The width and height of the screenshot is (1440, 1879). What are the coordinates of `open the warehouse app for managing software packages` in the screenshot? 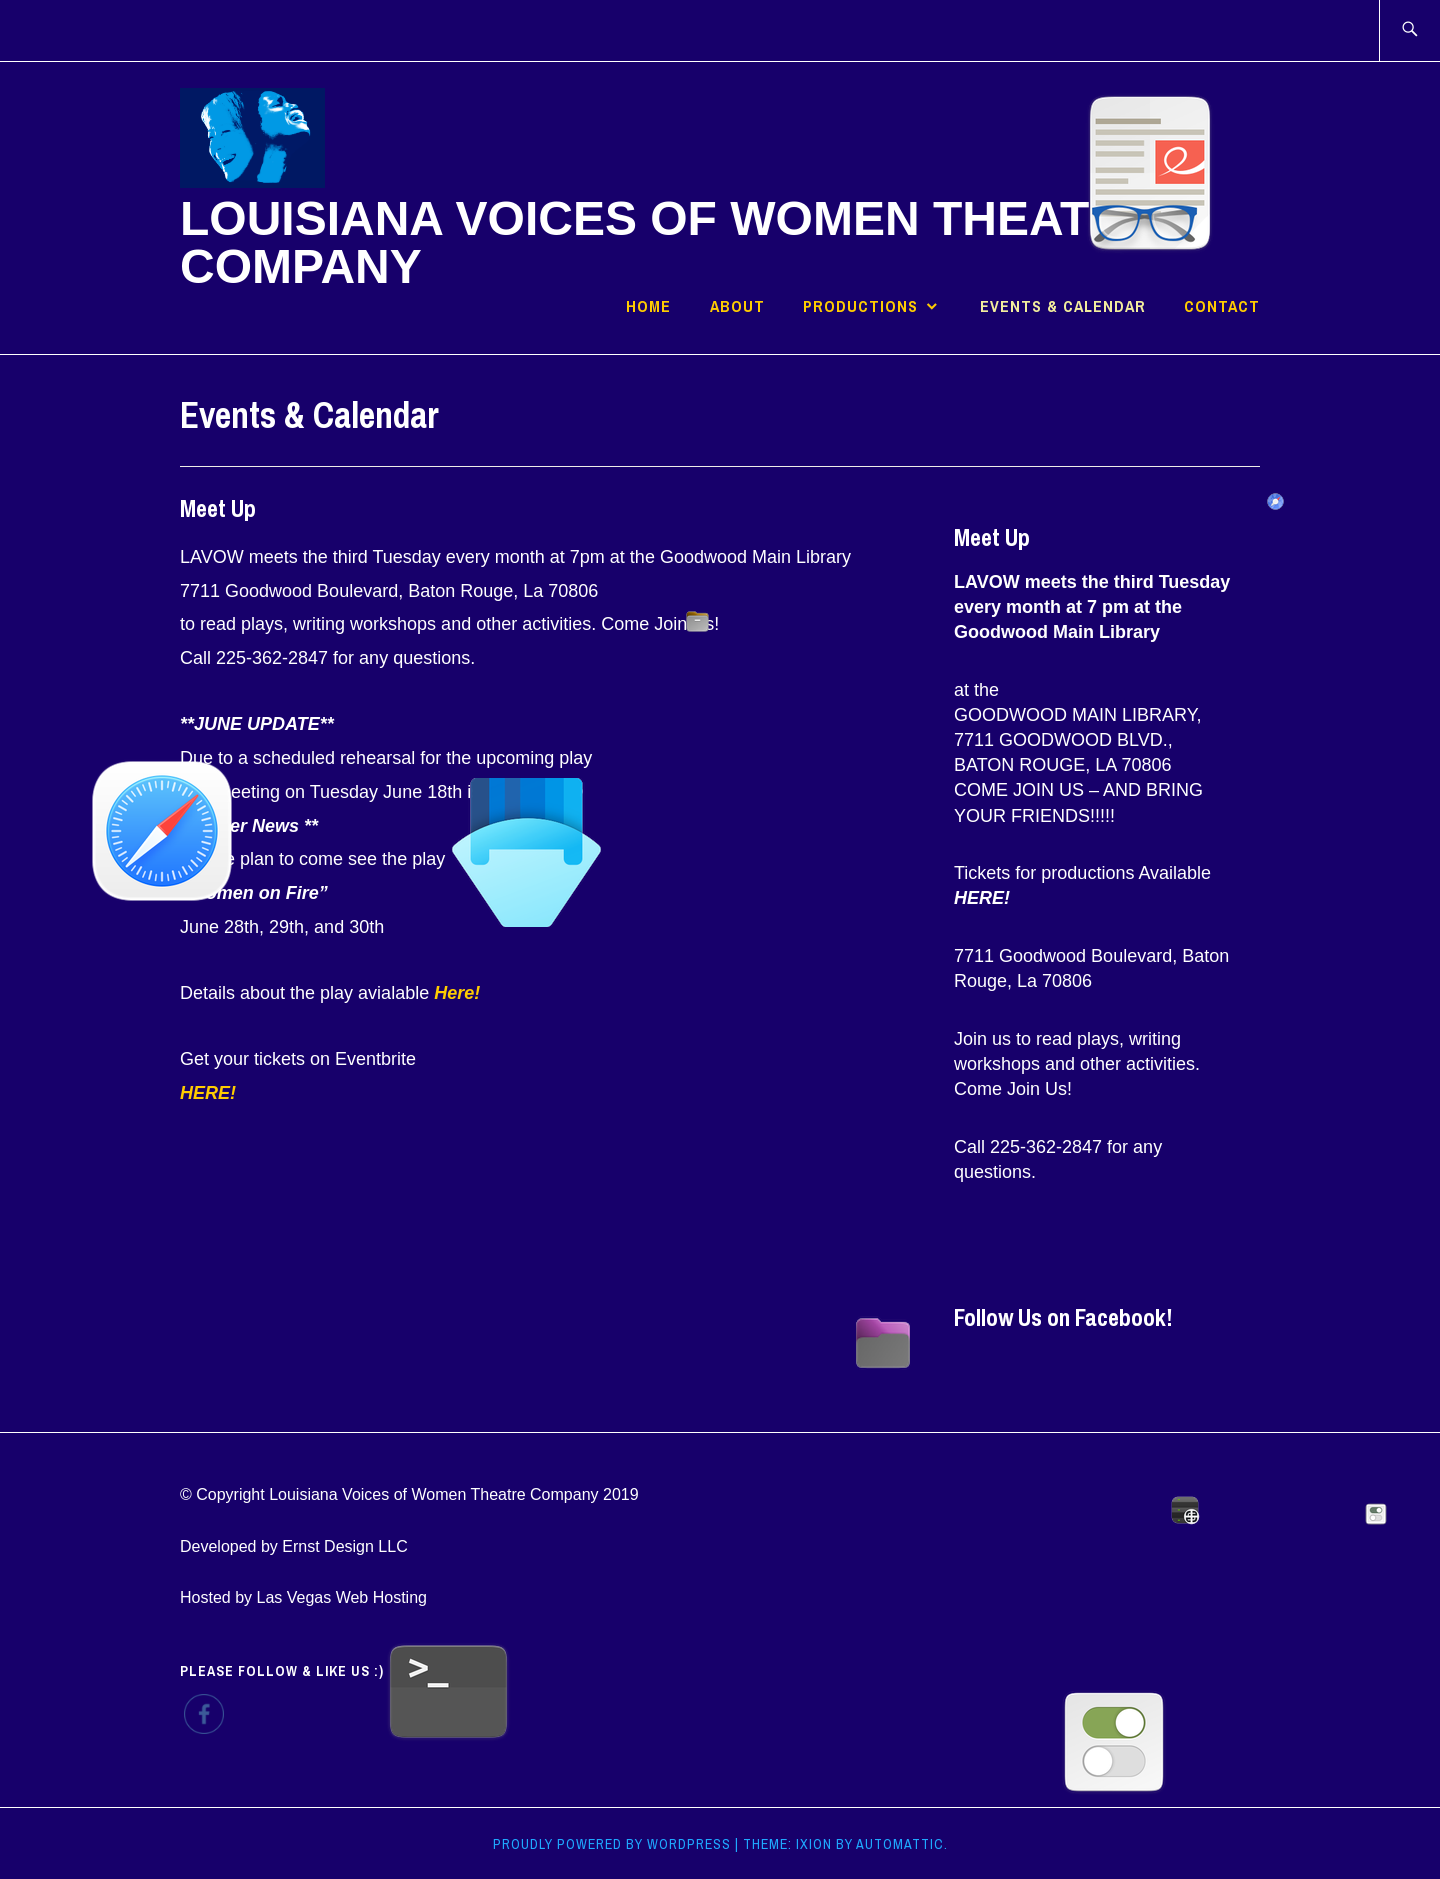 It's located at (526, 852).